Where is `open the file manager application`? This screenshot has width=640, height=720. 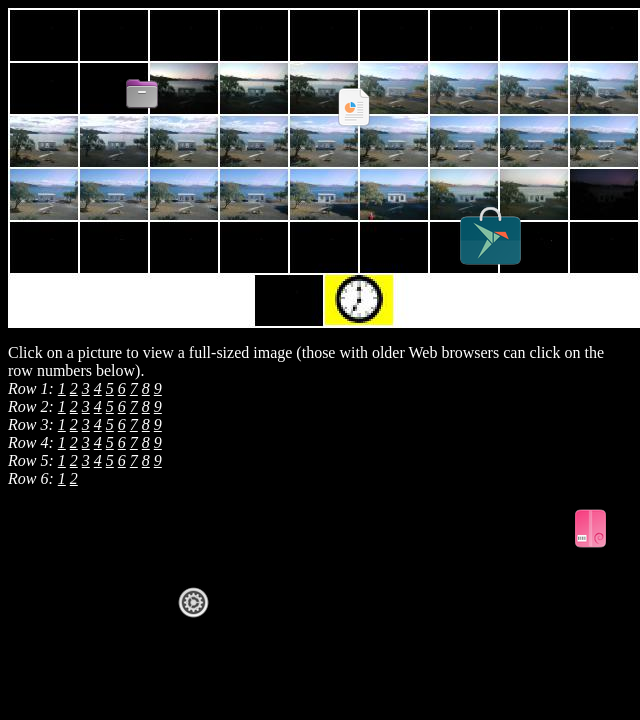 open the file manager application is located at coordinates (142, 93).